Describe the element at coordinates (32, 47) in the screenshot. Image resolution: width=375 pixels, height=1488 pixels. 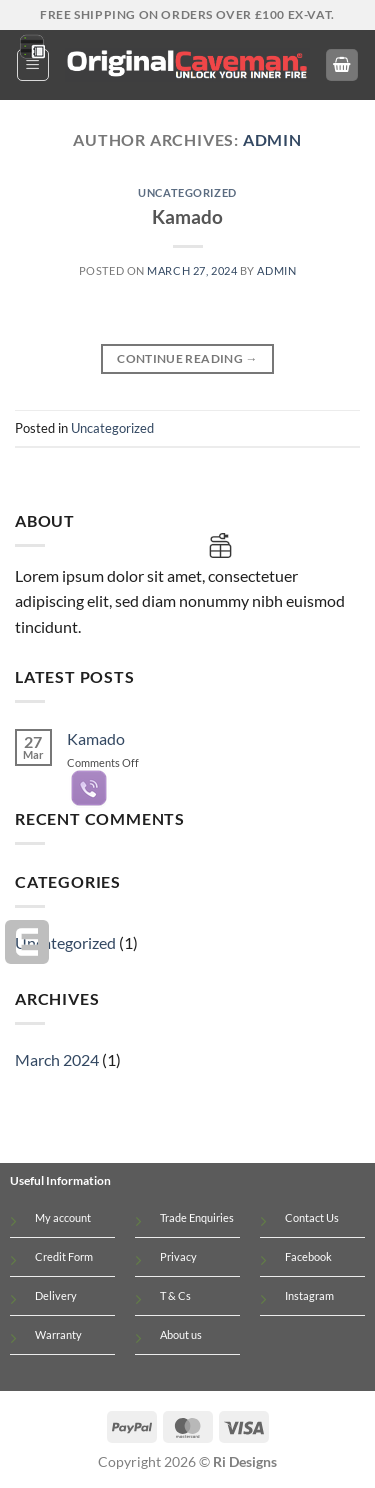
I see `configure LDAP server connection settings` at that location.